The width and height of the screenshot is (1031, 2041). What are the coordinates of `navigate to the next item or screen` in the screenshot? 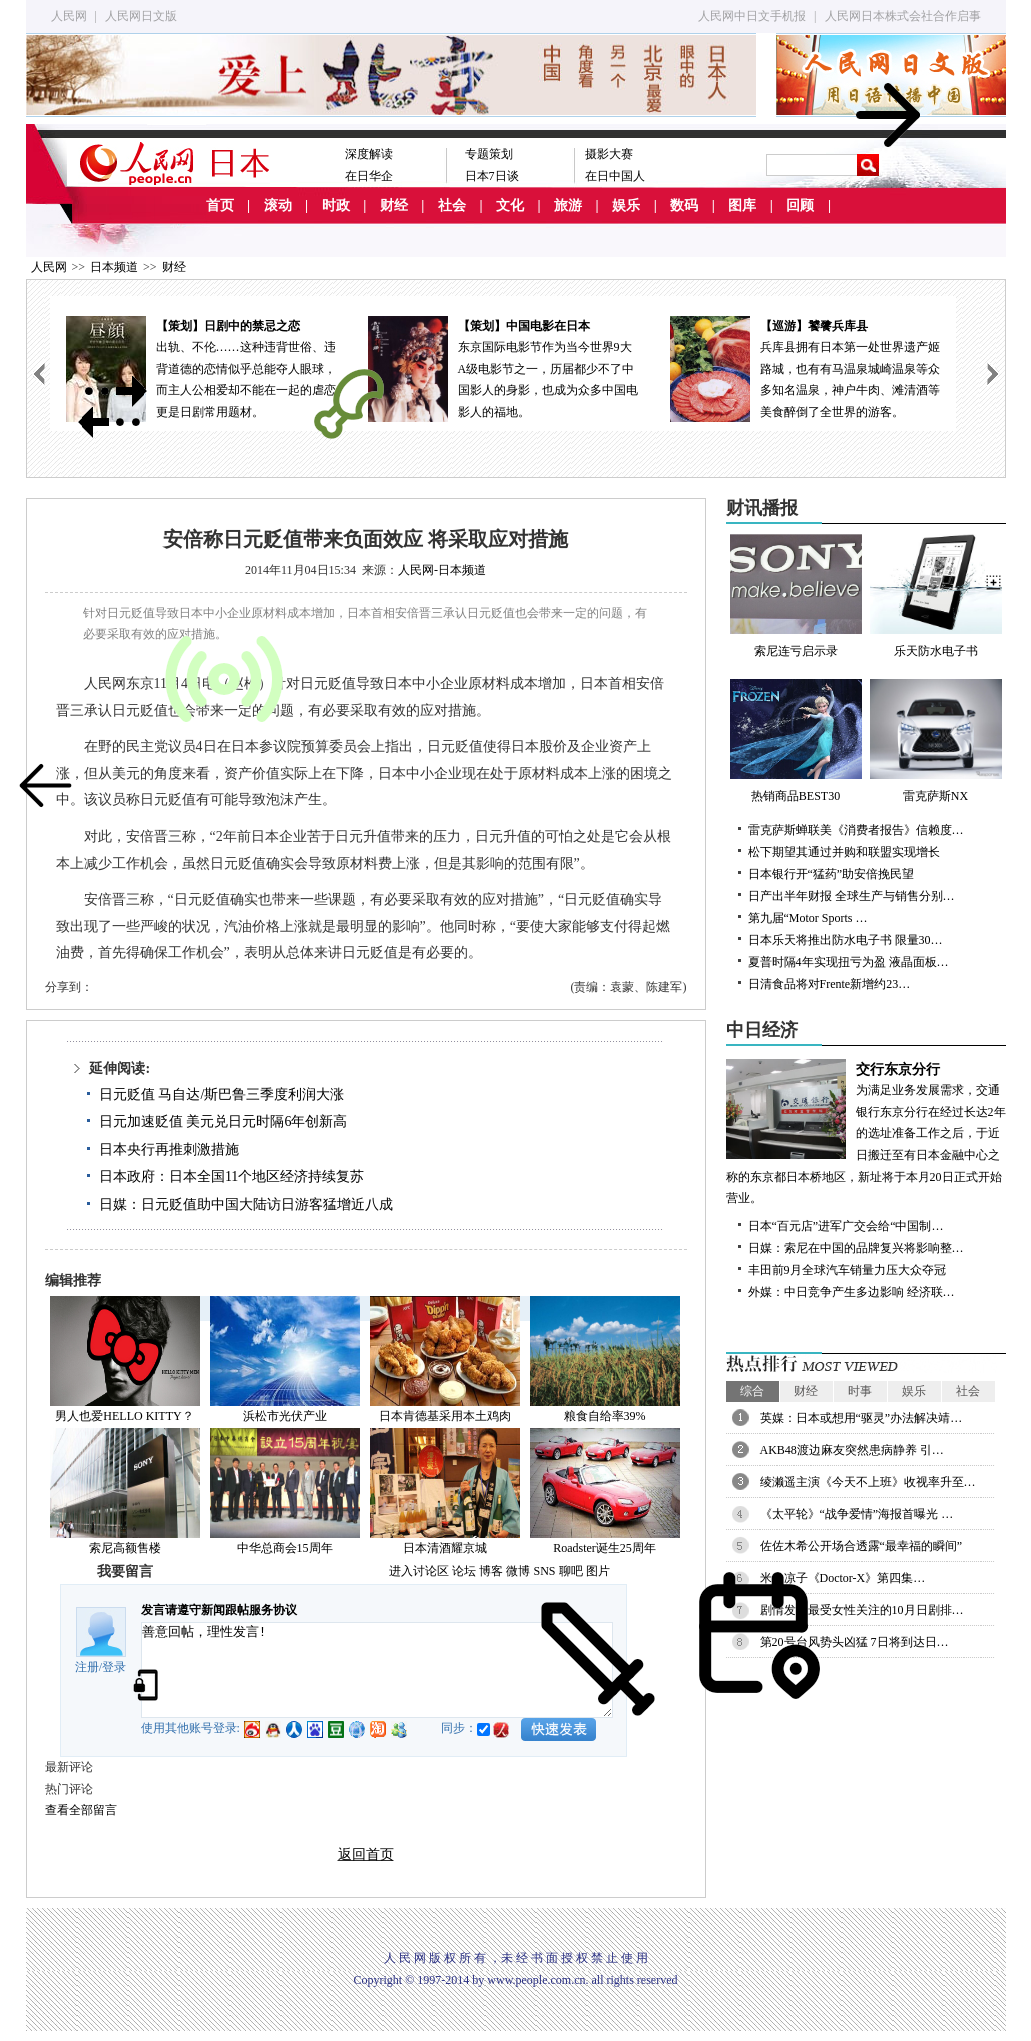 It's located at (888, 115).